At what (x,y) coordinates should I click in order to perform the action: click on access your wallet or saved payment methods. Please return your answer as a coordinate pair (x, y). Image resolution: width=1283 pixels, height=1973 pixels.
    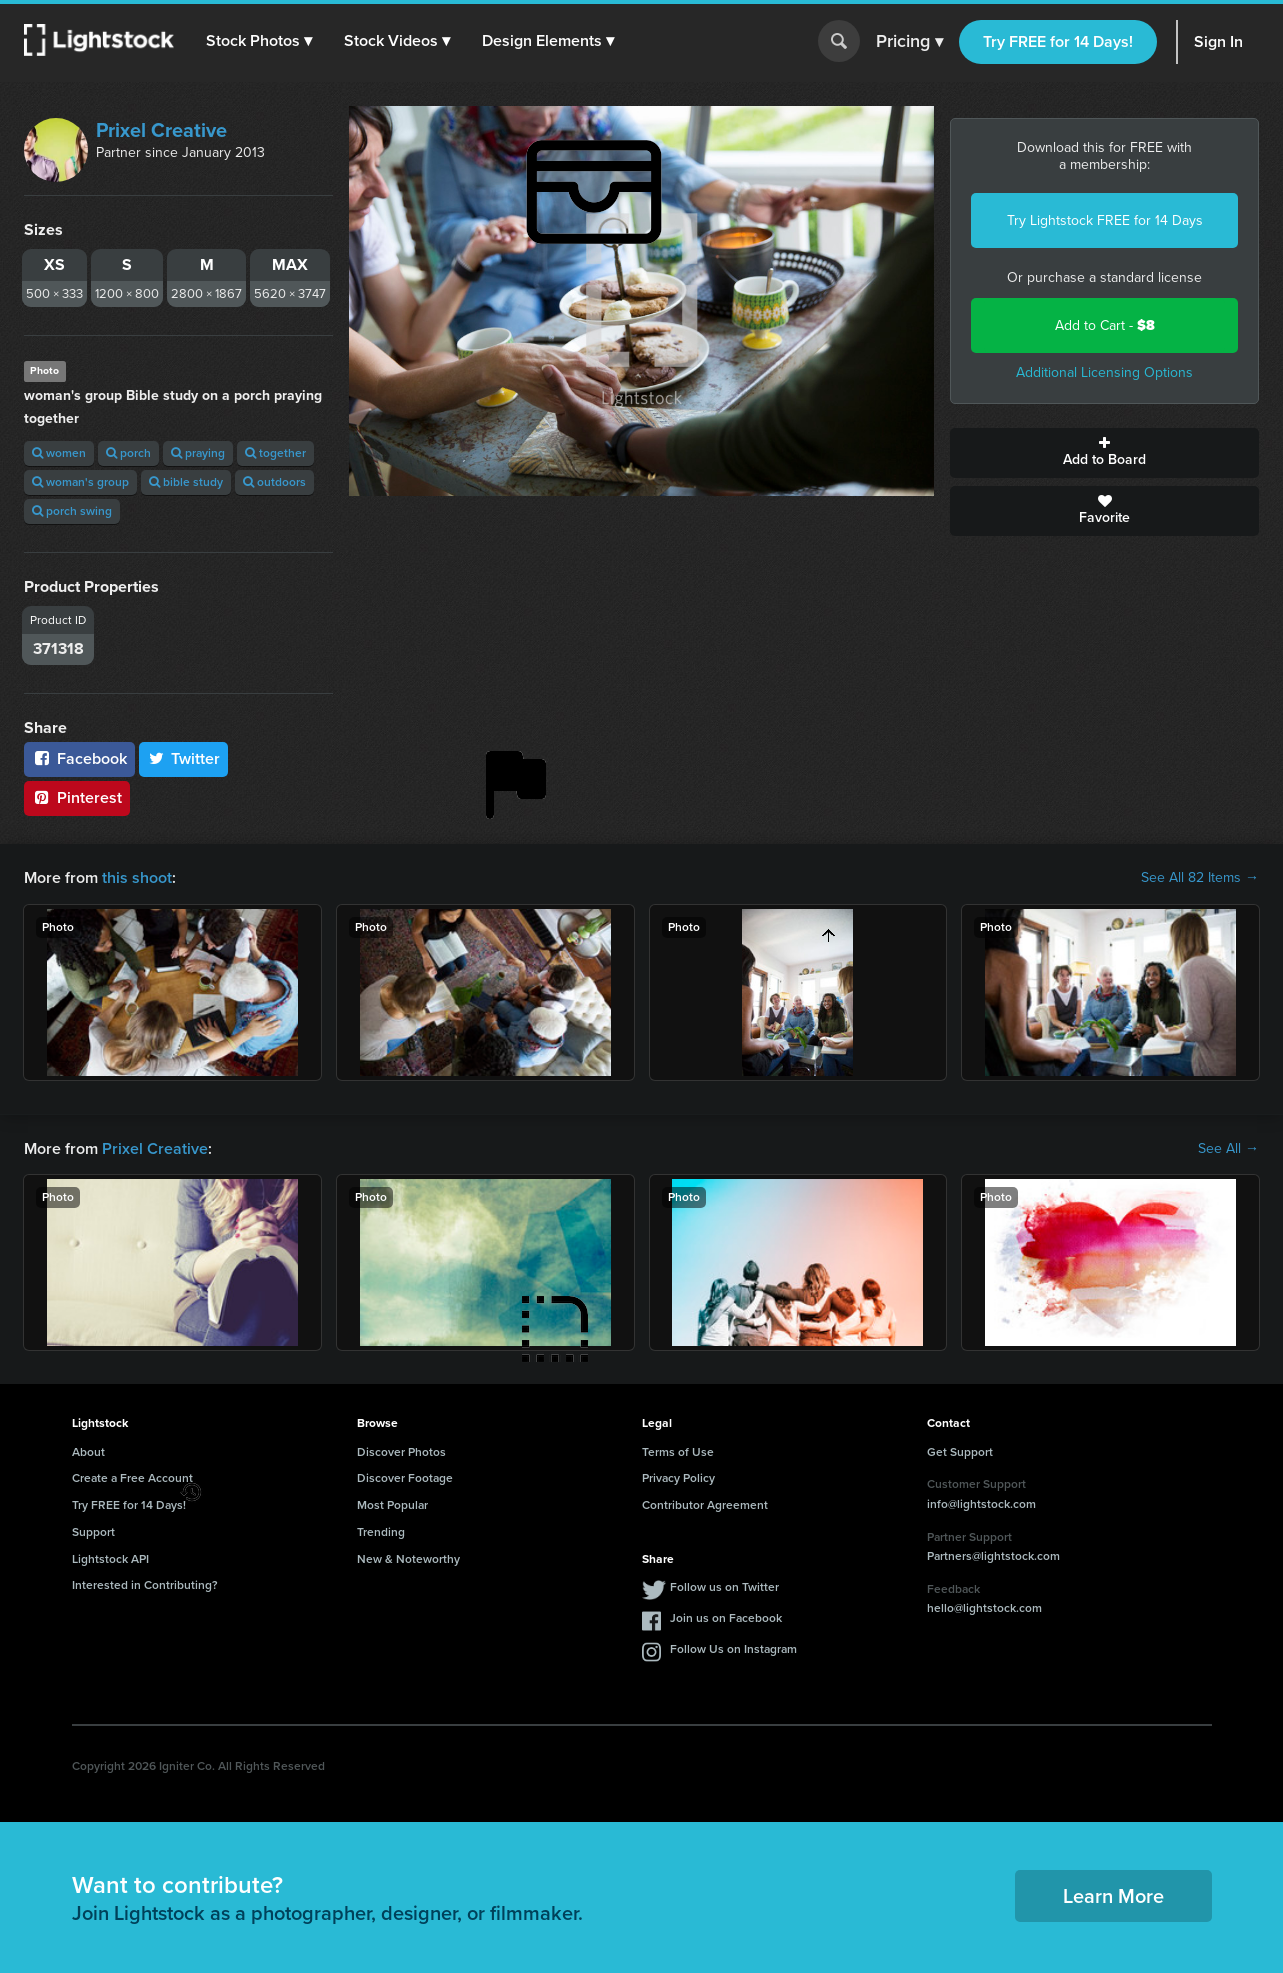
    Looking at the image, I should click on (594, 192).